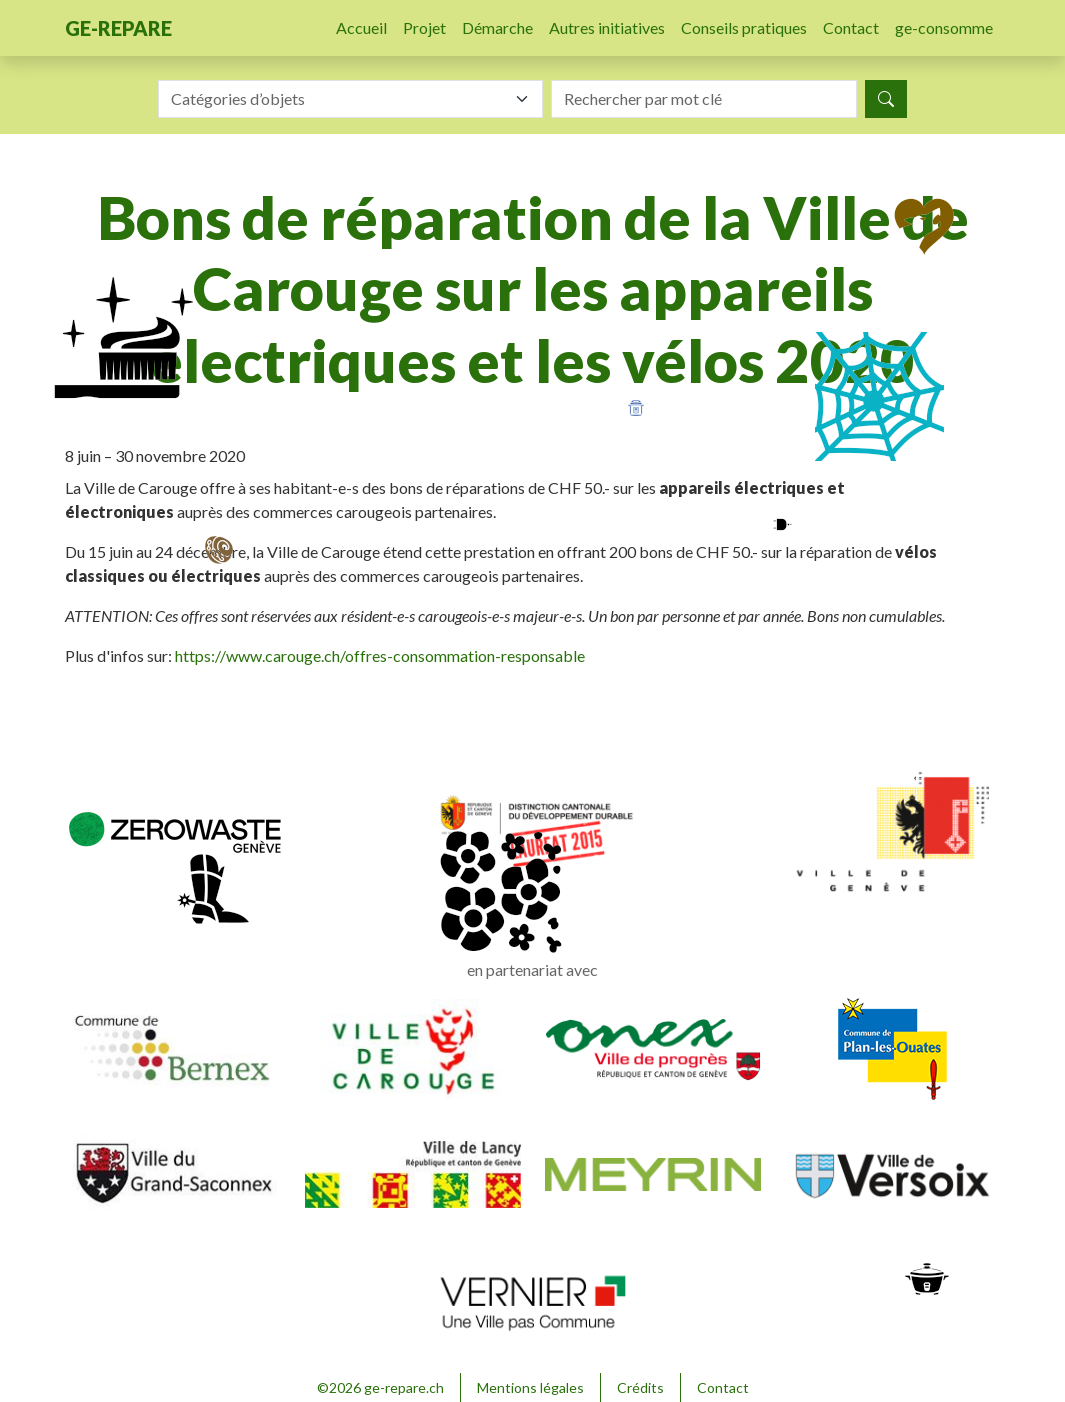 The image size is (1065, 1402). I want to click on access pressure cooker recipes or settings, so click(636, 408).